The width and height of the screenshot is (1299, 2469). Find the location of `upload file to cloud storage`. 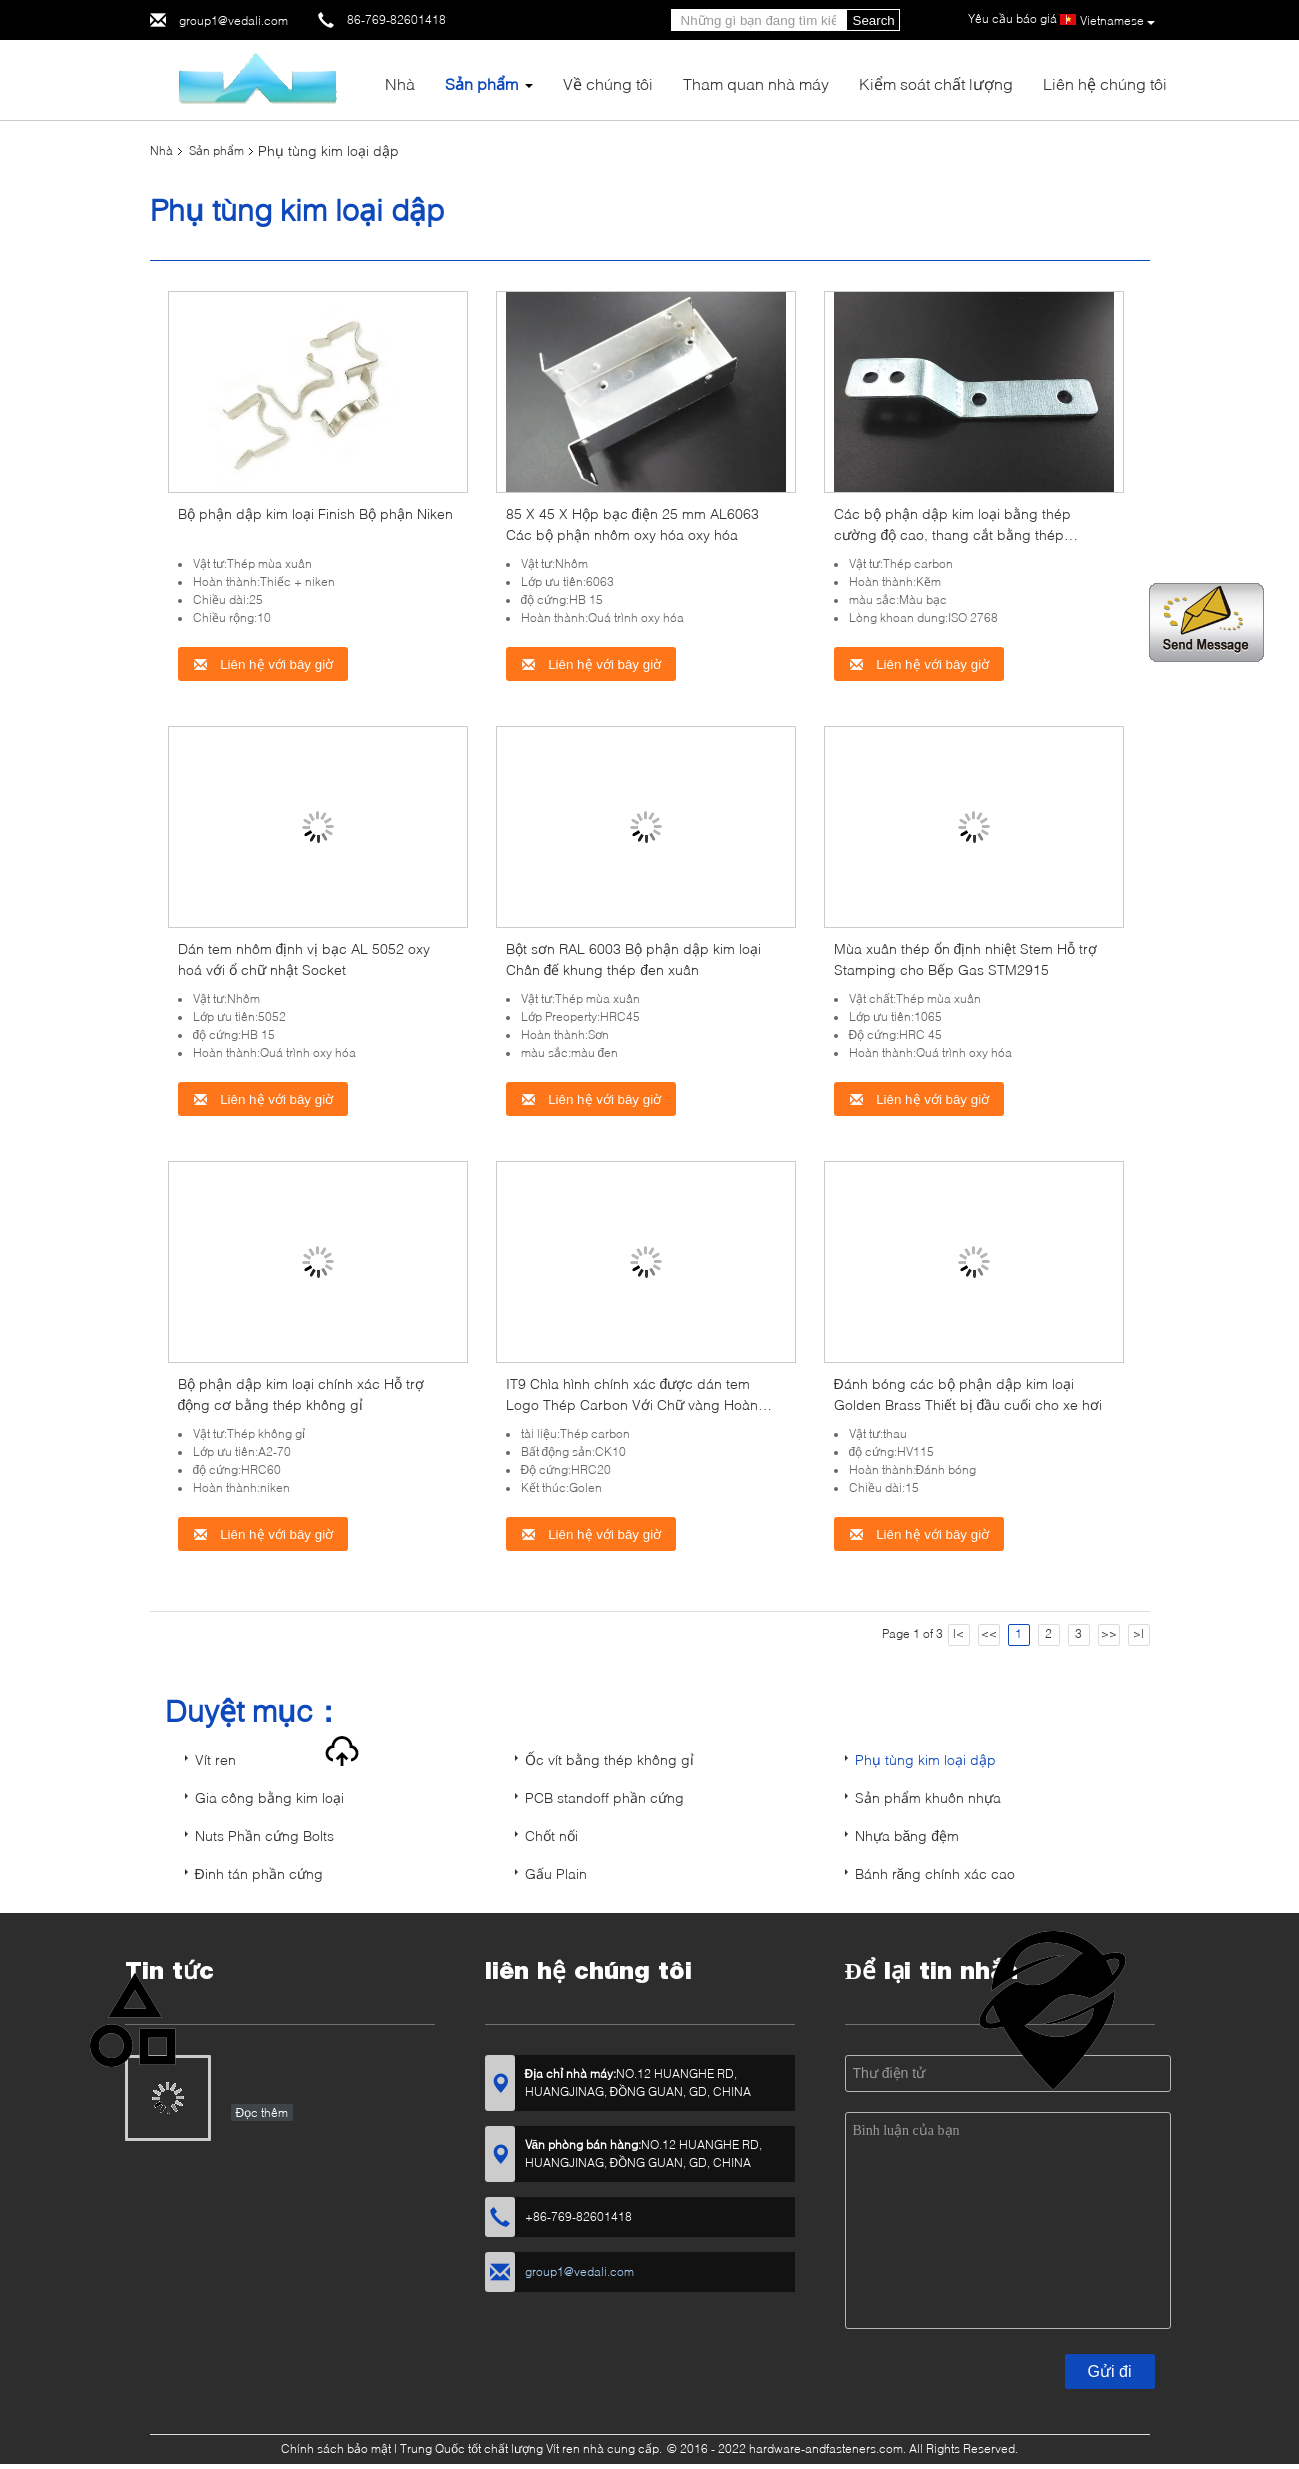

upload file to cloud storage is located at coordinates (342, 1751).